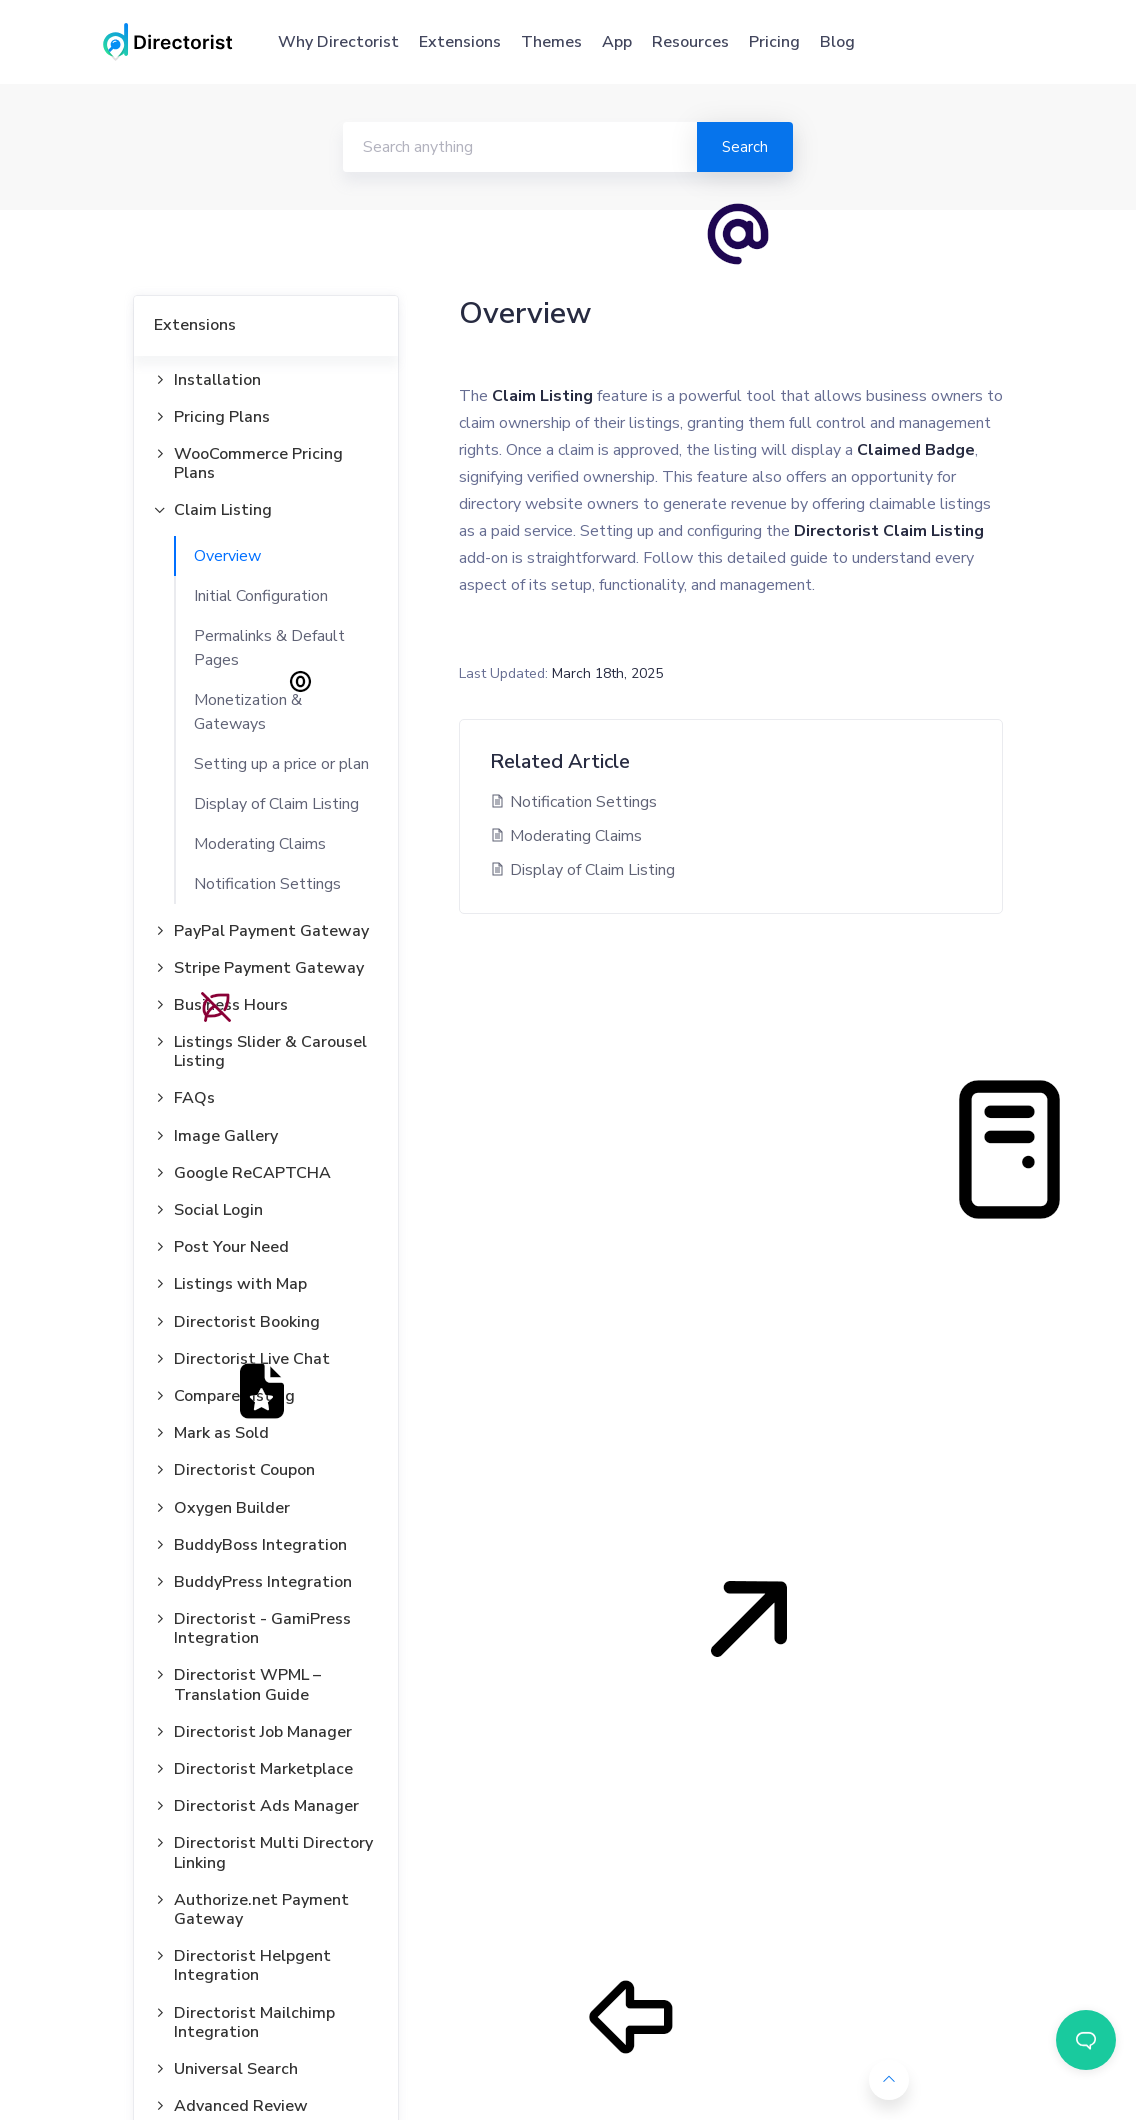 Image resolution: width=1136 pixels, height=2120 pixels. Describe the element at coordinates (630, 2017) in the screenshot. I see `go back to the previous screen` at that location.